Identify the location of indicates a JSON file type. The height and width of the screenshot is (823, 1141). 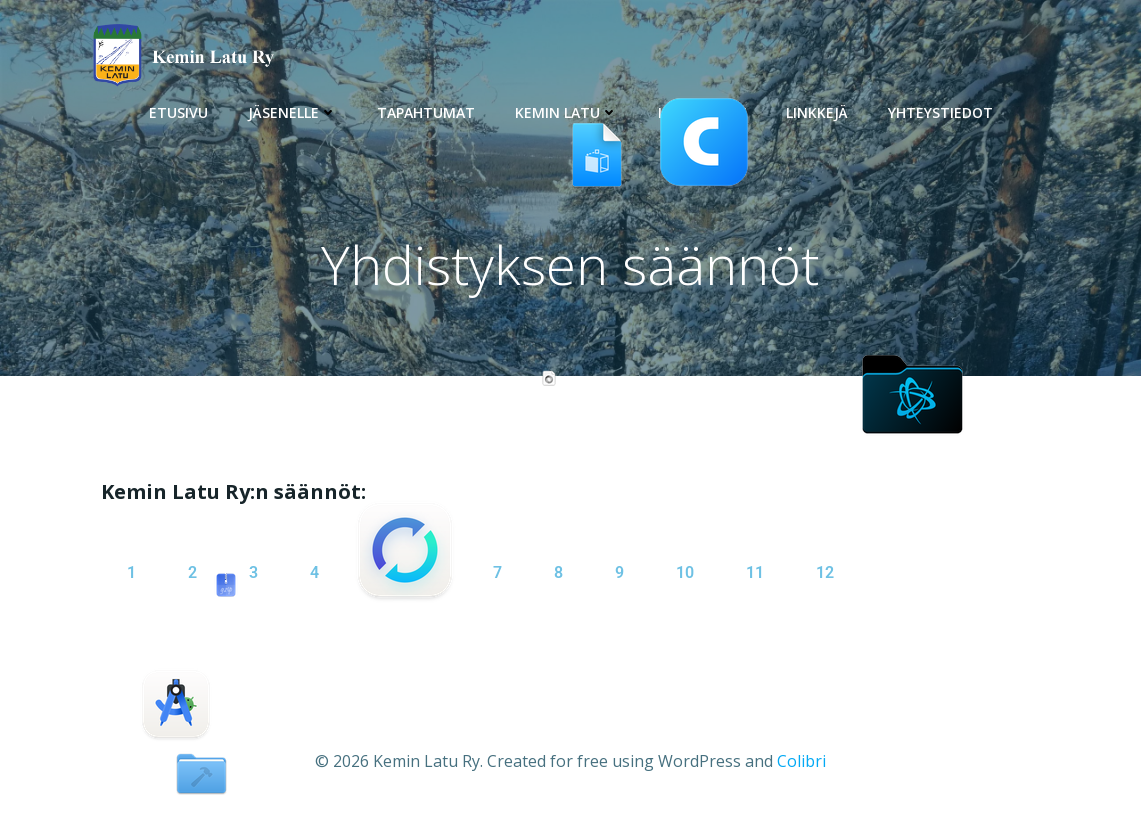
(549, 378).